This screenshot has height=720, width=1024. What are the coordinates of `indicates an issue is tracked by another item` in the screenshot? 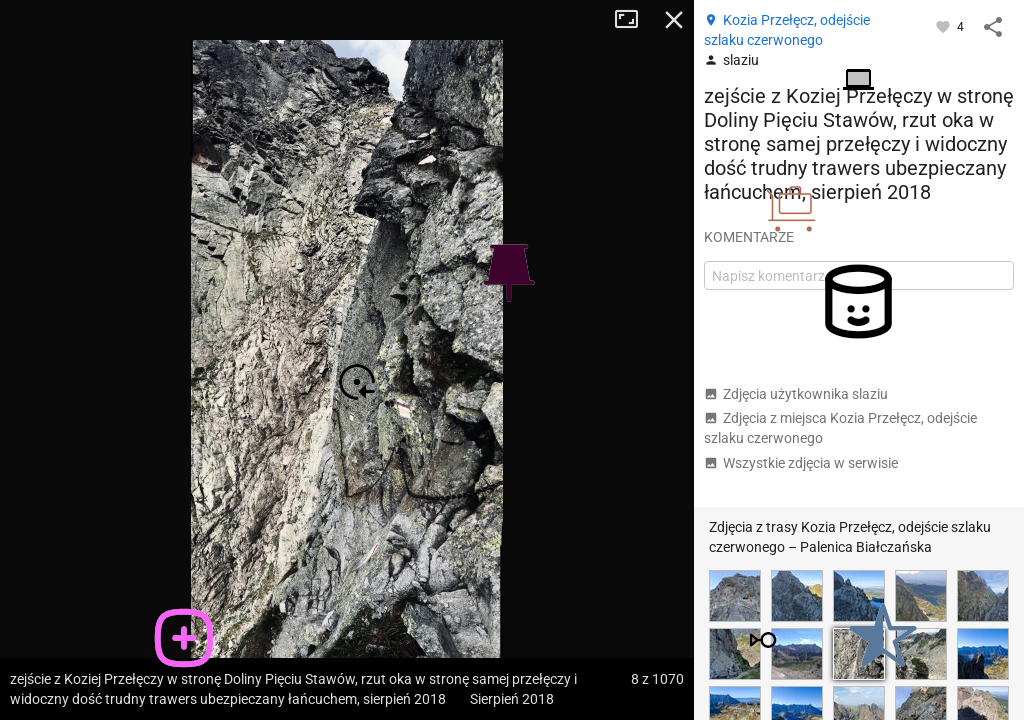 It's located at (357, 382).